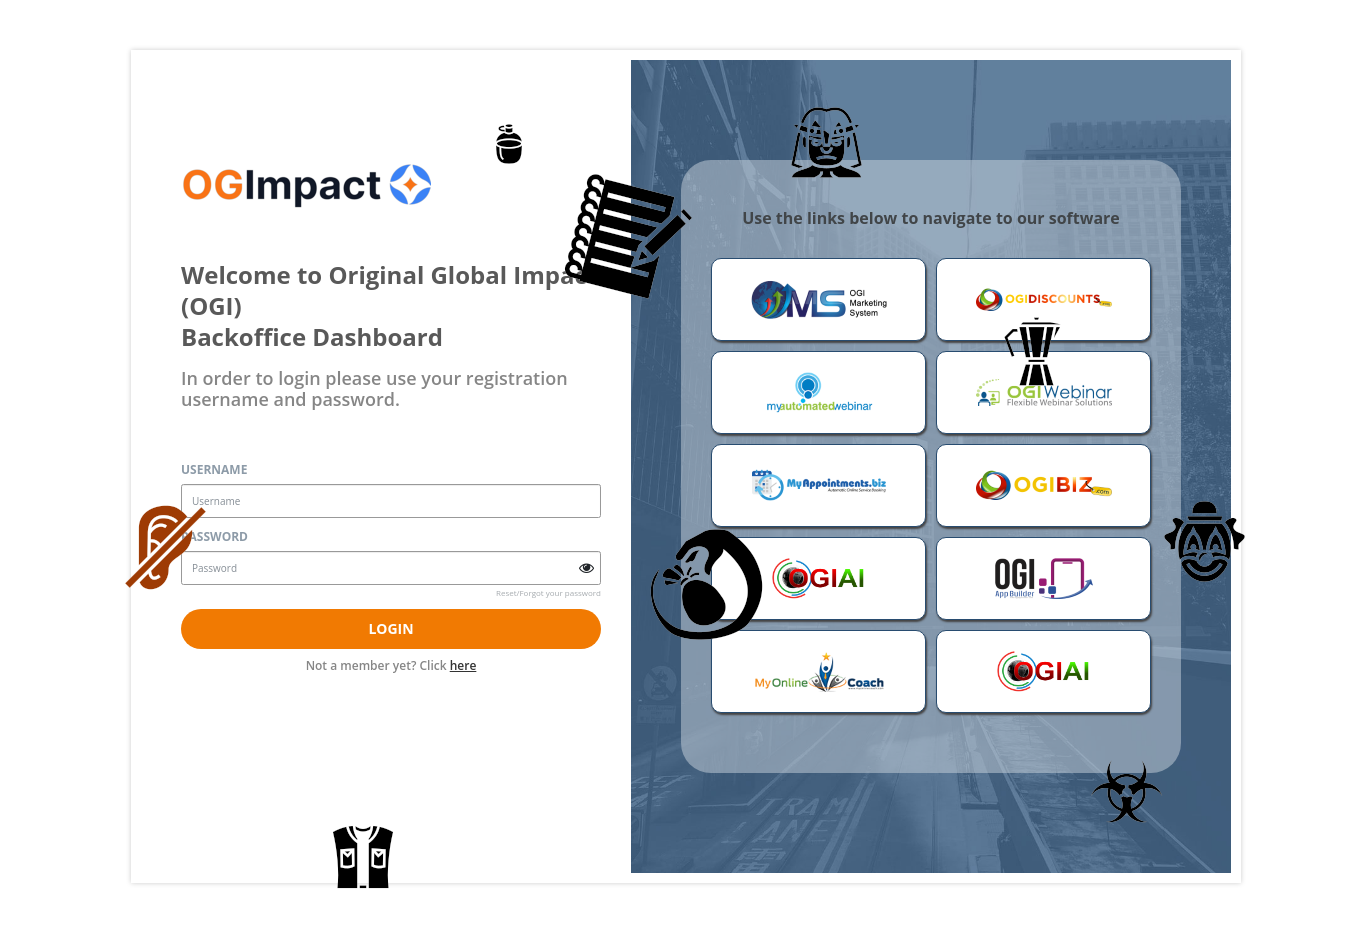 The height and width of the screenshot is (933, 1372). I want to click on indicates theft or pickpocketing in a game, so click(706, 584).